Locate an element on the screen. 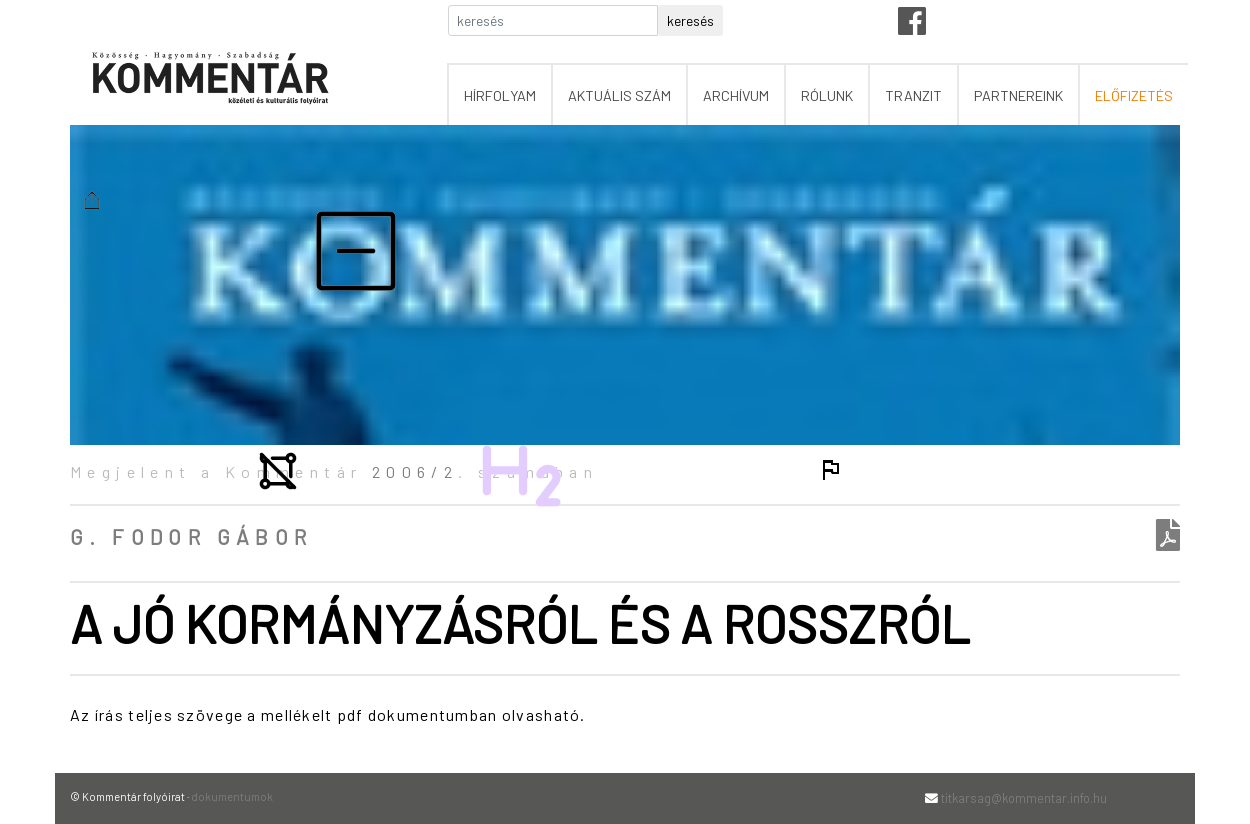  export or share content to another app is located at coordinates (92, 201).